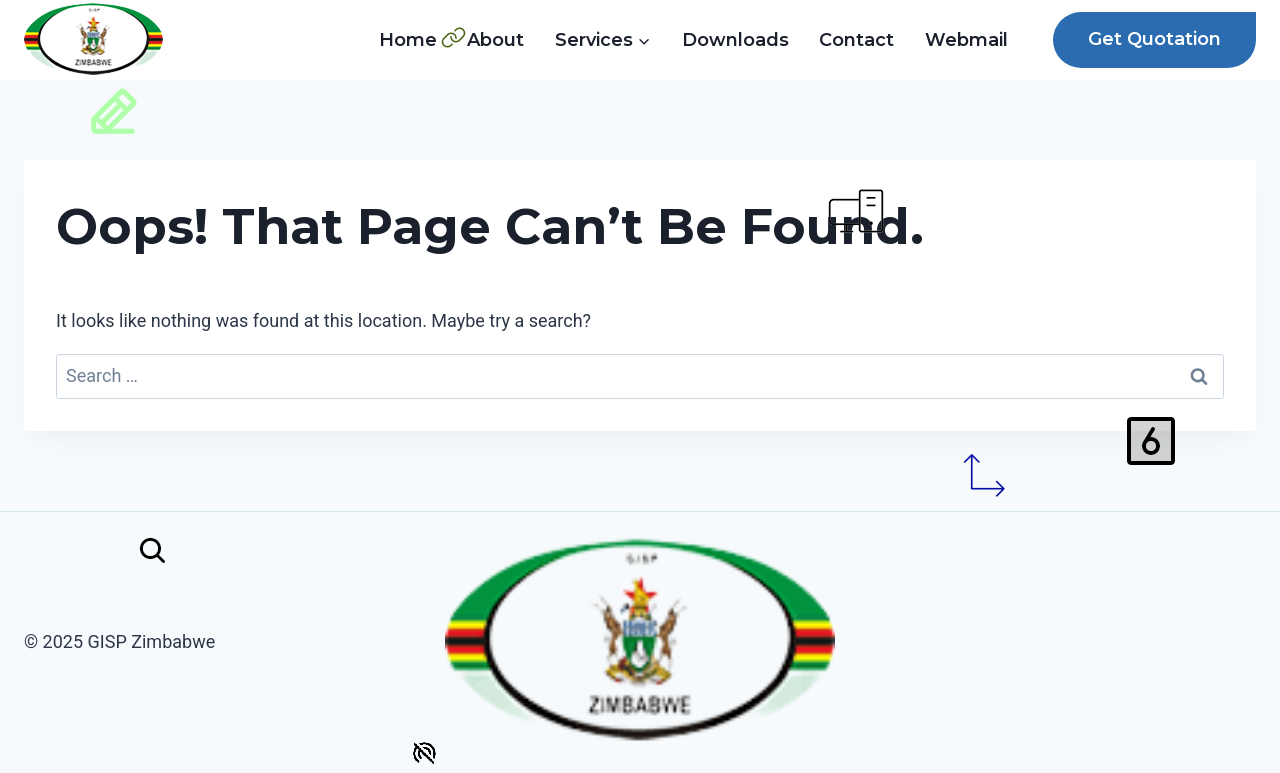  What do you see at coordinates (856, 211) in the screenshot?
I see `access desktop or PC settings` at bounding box center [856, 211].